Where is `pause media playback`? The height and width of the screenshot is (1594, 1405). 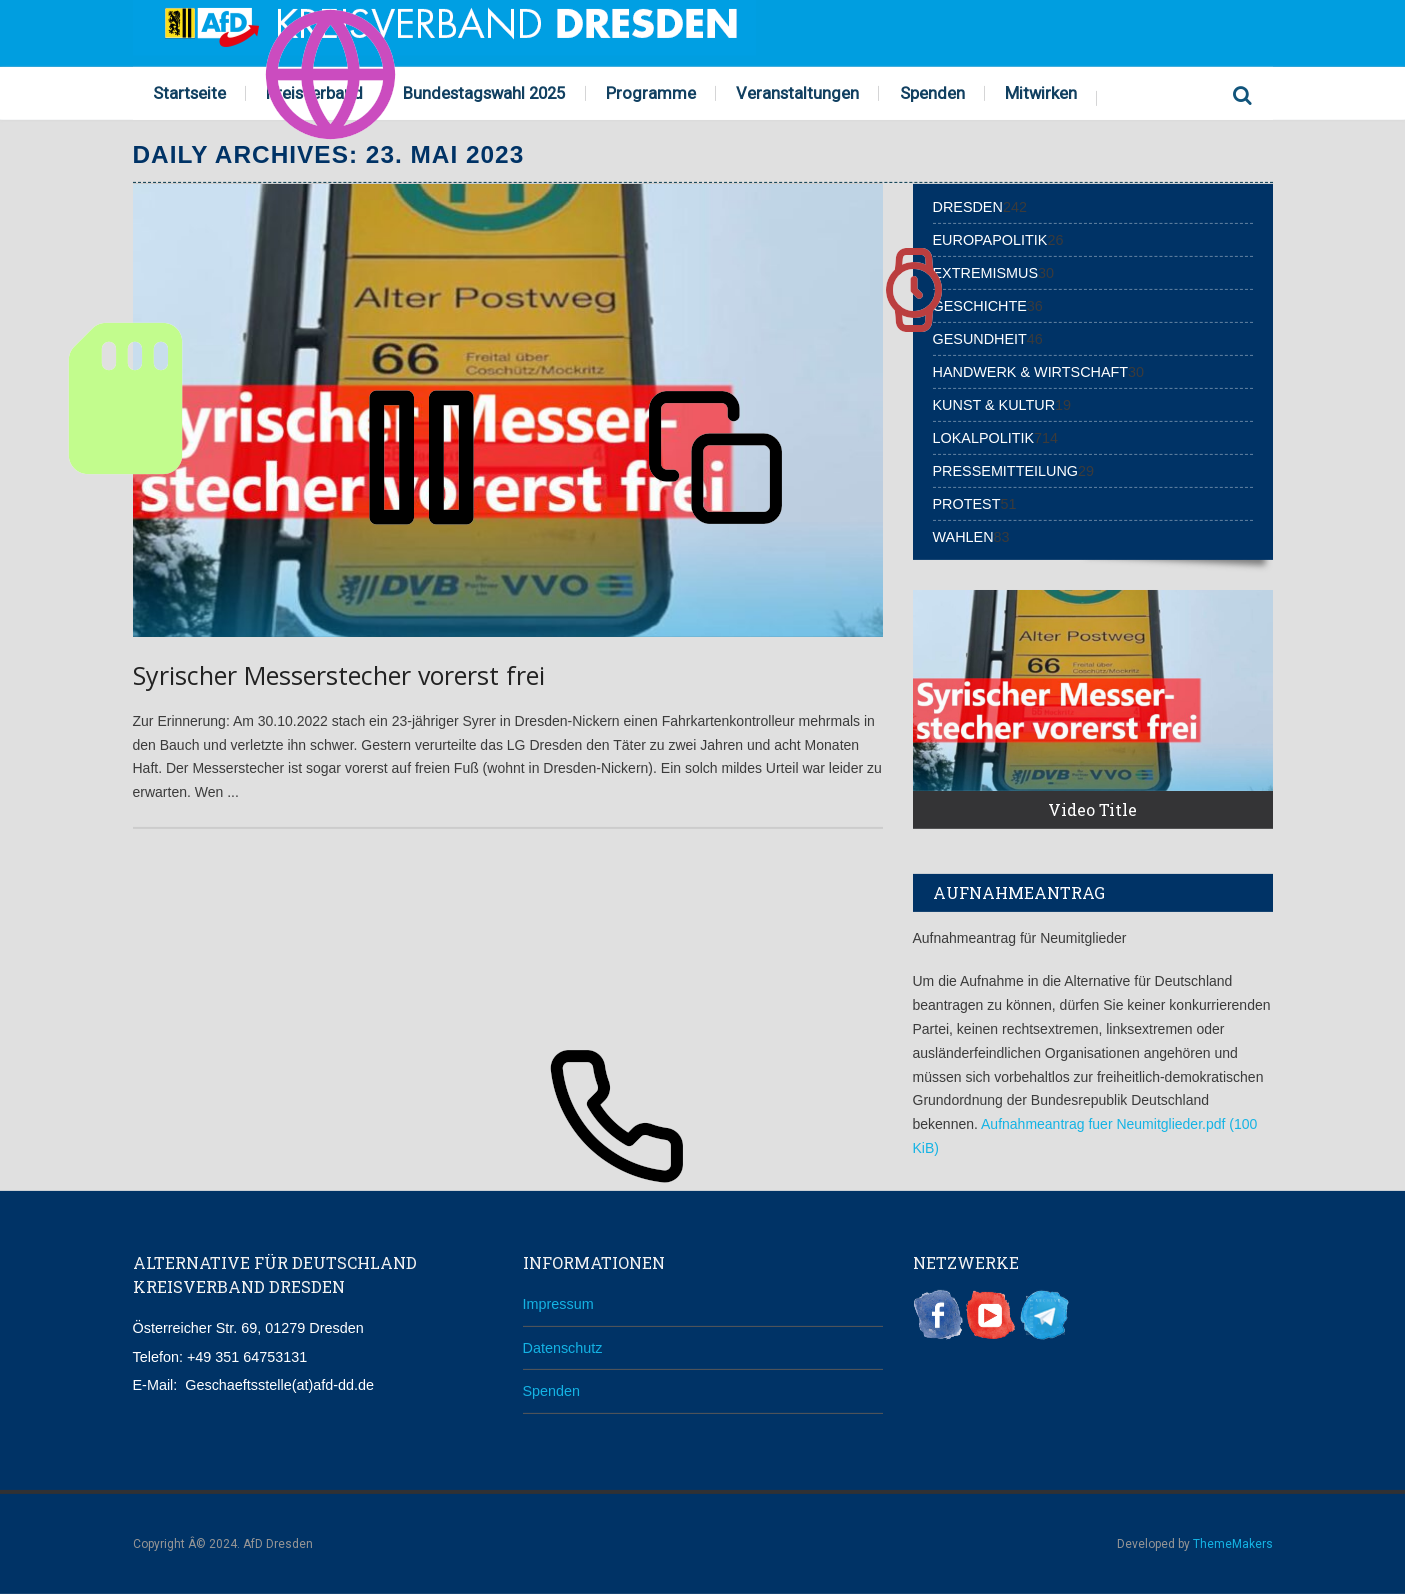 pause media playback is located at coordinates (421, 457).